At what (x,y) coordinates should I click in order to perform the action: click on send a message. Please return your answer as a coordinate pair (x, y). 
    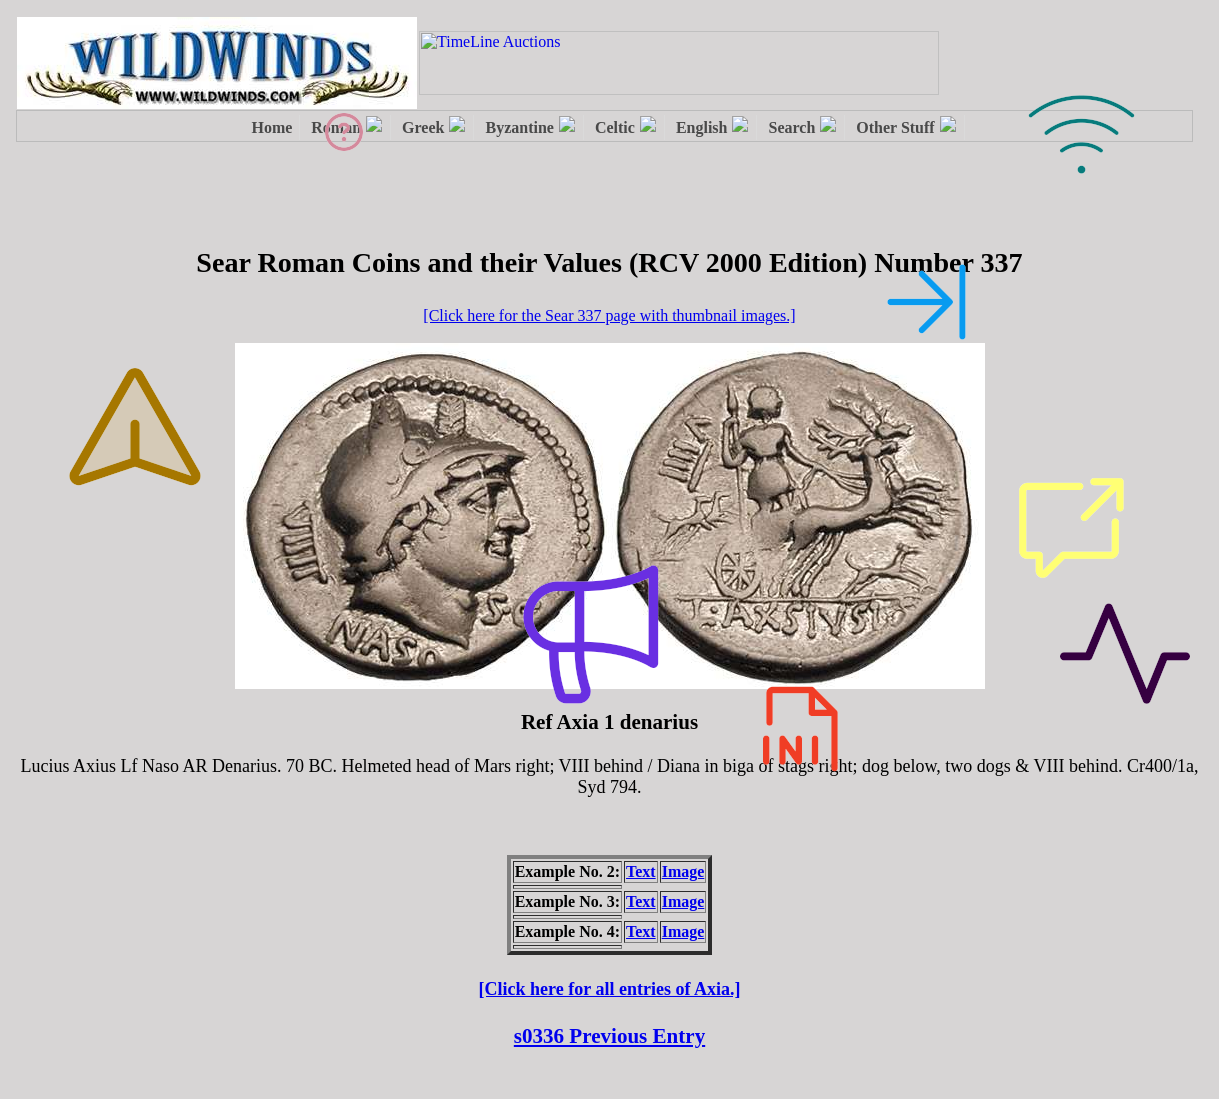
    Looking at the image, I should click on (135, 429).